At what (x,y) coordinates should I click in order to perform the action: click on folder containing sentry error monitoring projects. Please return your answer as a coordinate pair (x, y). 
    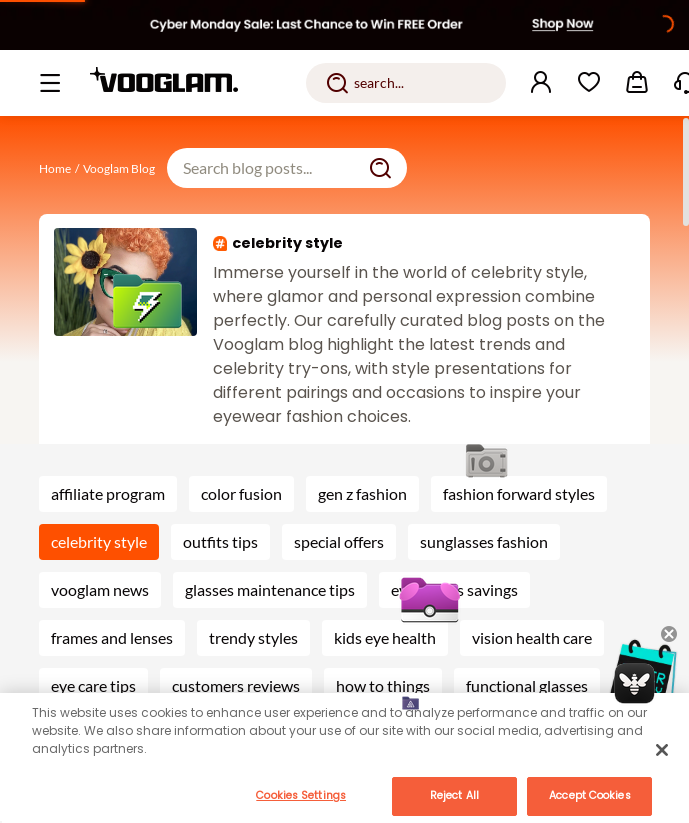
    Looking at the image, I should click on (410, 703).